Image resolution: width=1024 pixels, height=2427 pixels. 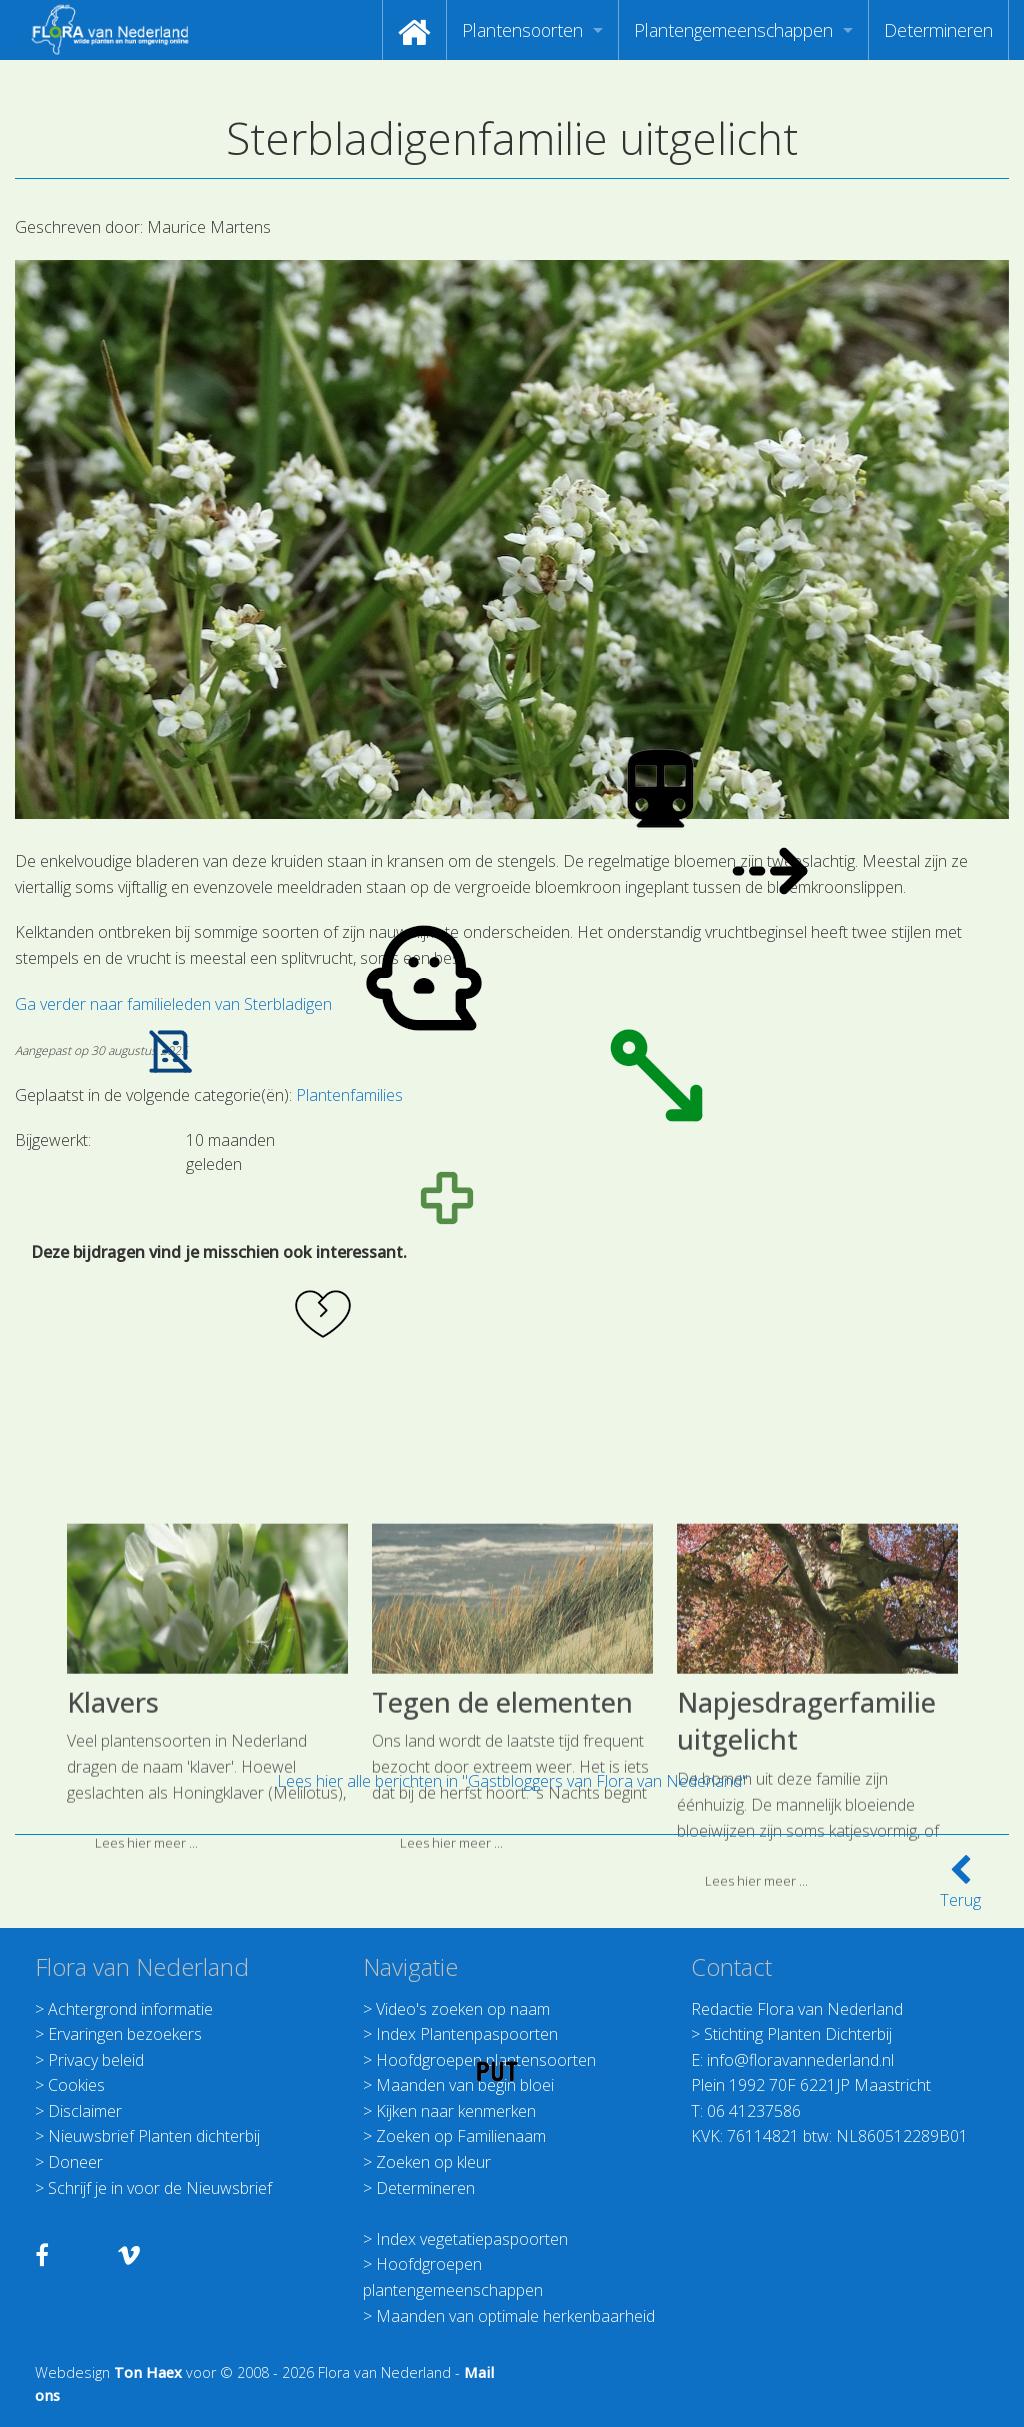 What do you see at coordinates (447, 1198) in the screenshot?
I see `access health or medical information` at bounding box center [447, 1198].